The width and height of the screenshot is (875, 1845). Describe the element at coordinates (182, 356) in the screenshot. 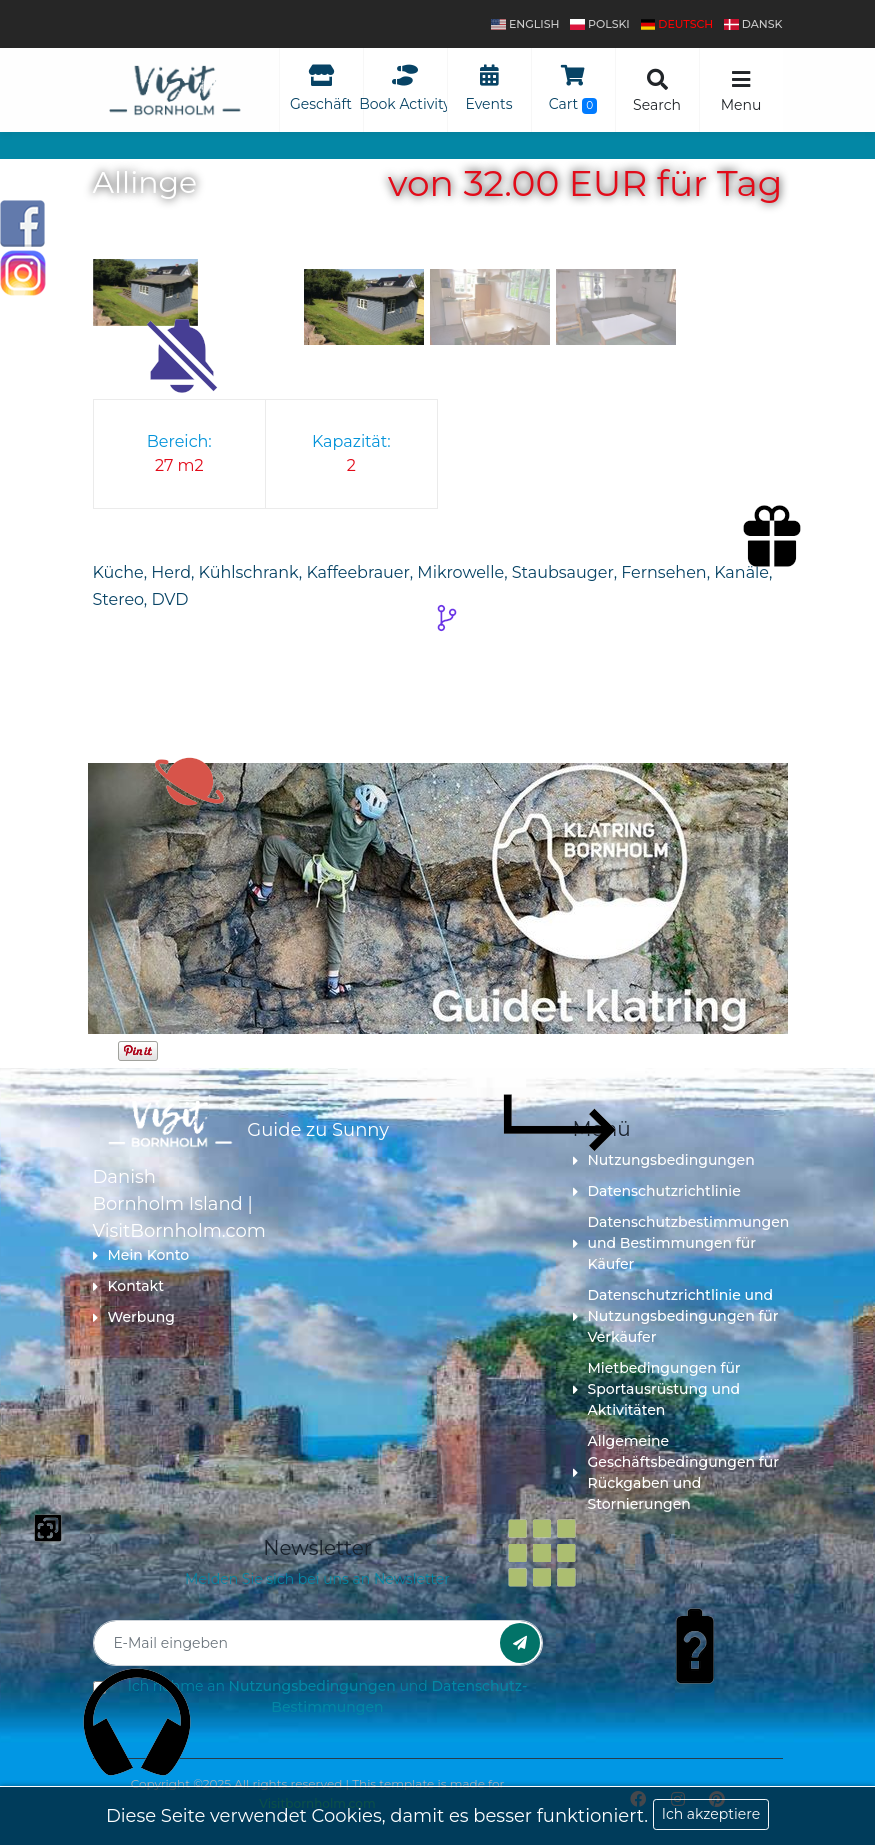

I see `mute notifications` at that location.